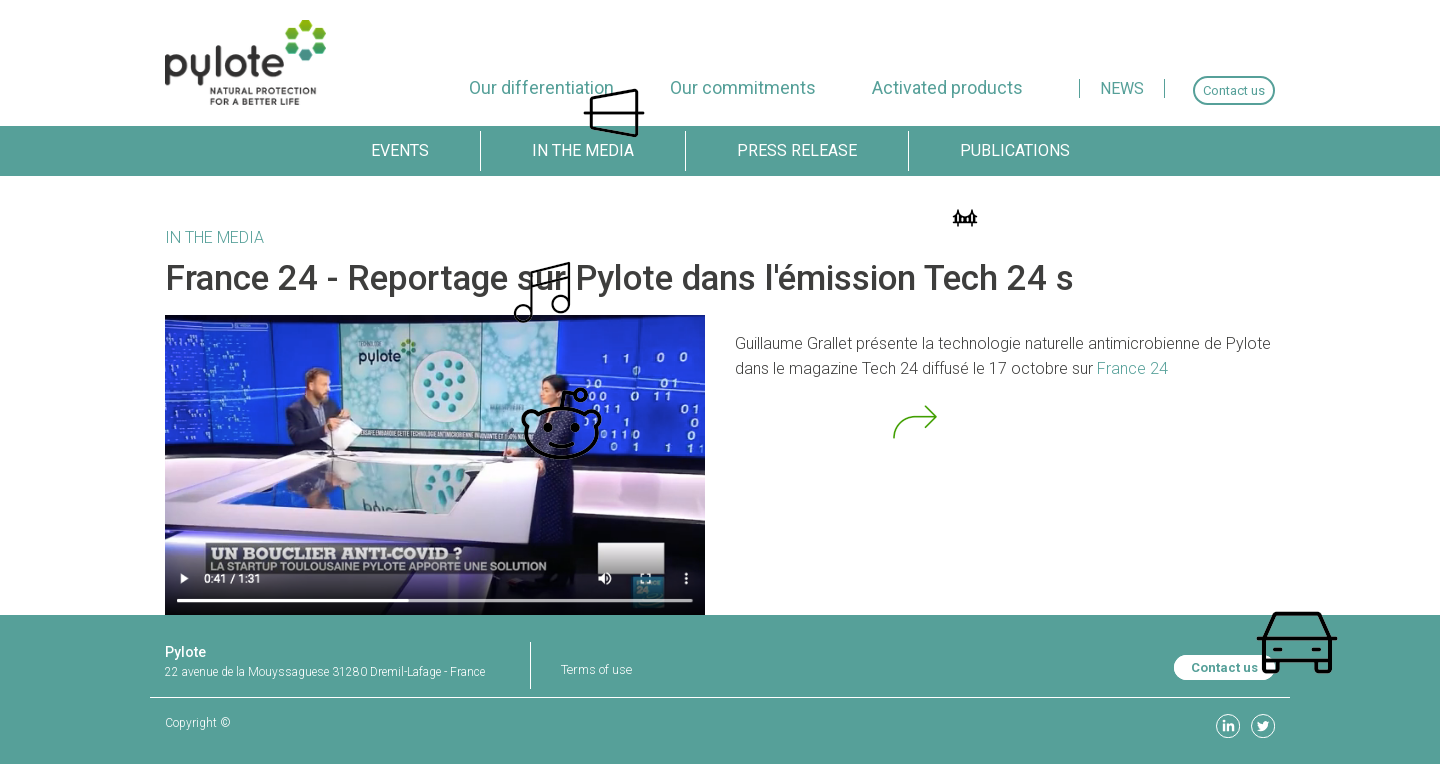 The width and height of the screenshot is (1440, 764). What do you see at coordinates (965, 218) in the screenshot?
I see `navigate to bridges or overpasses on a map` at bounding box center [965, 218].